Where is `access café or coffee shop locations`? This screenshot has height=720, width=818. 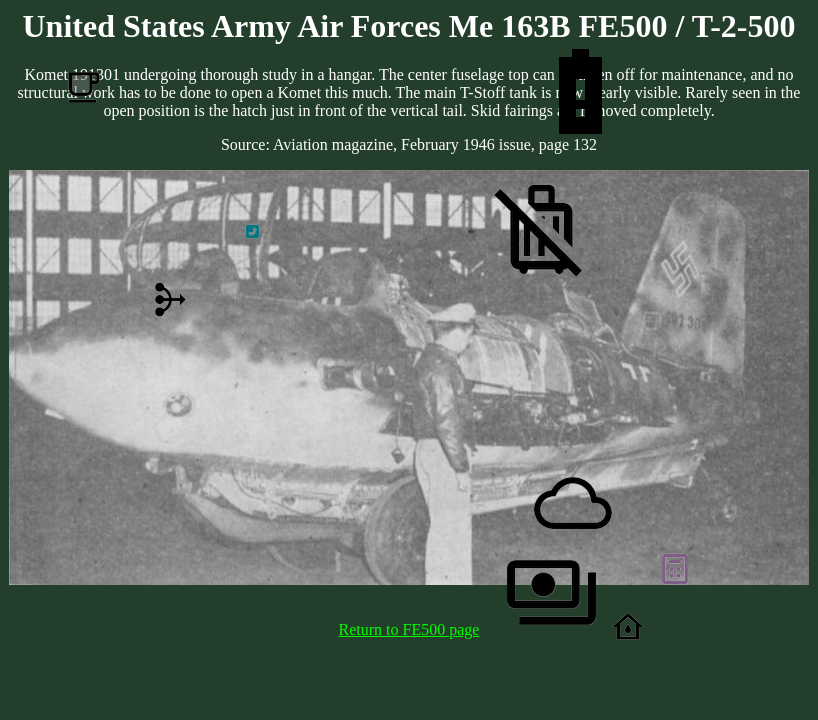 access café or coffee shop locations is located at coordinates (82, 87).